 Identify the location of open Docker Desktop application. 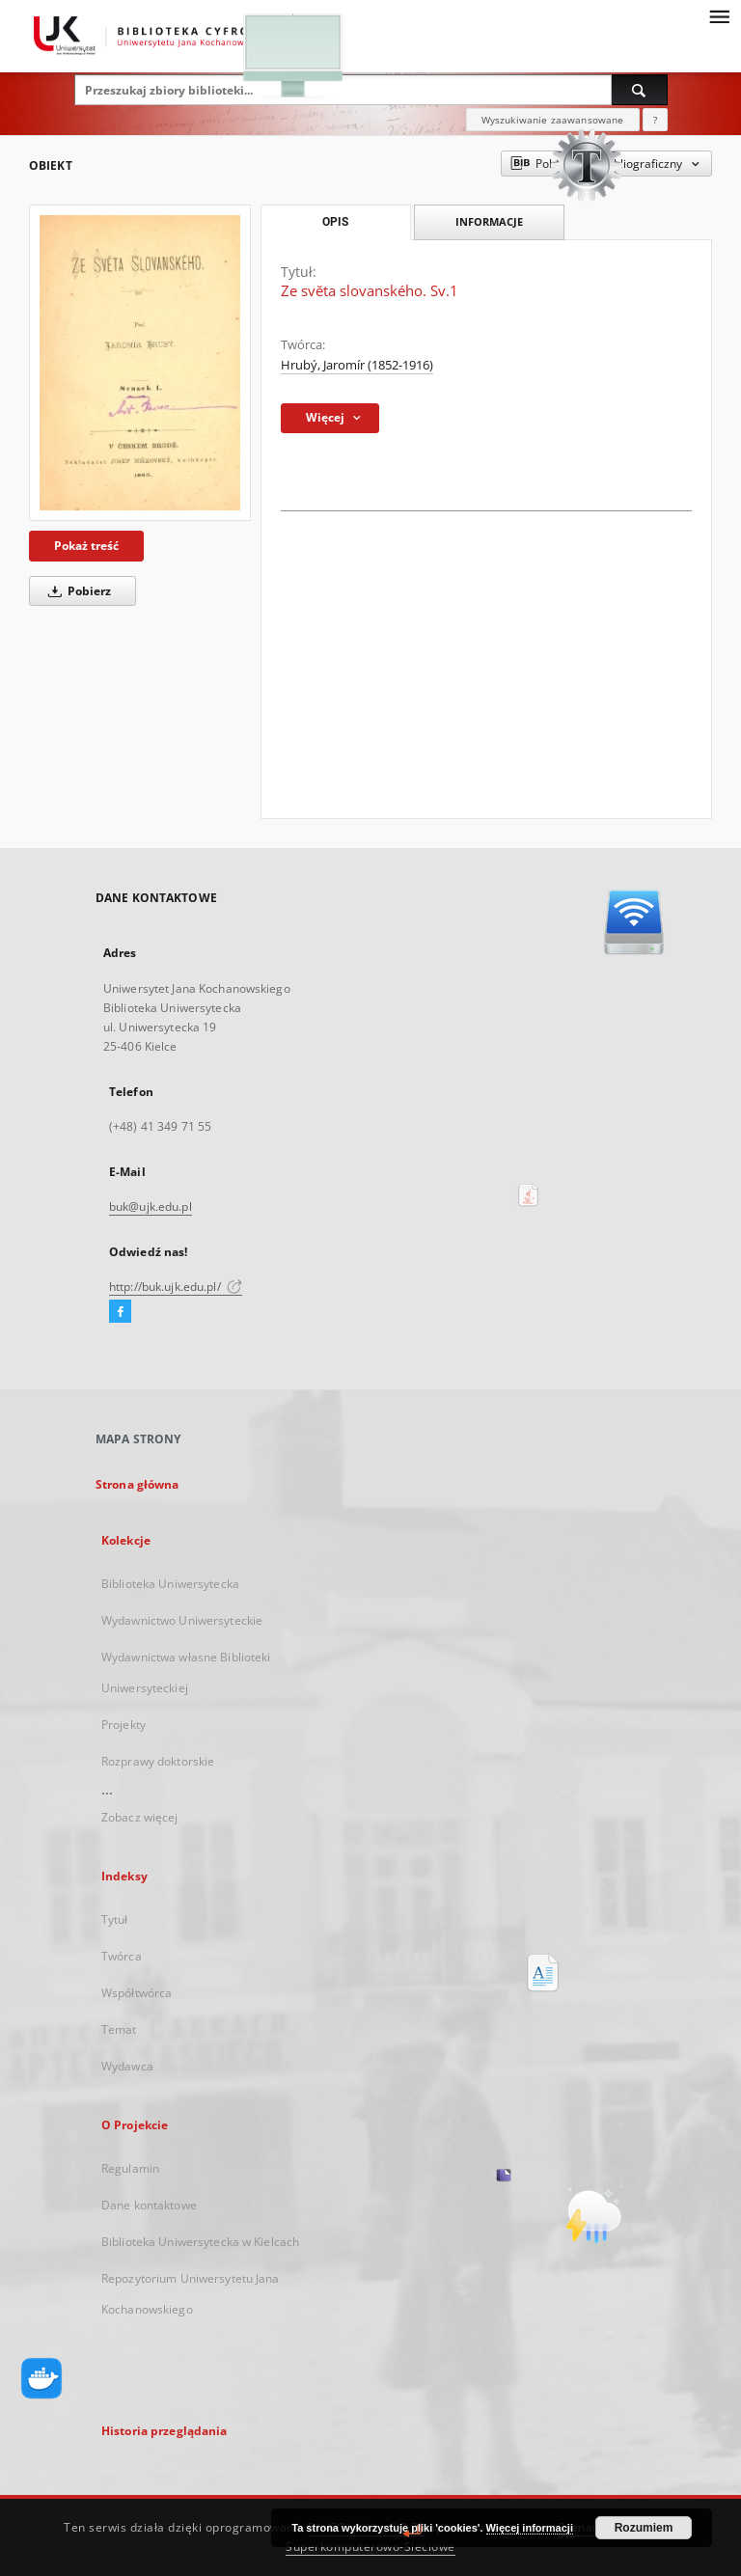
(41, 2378).